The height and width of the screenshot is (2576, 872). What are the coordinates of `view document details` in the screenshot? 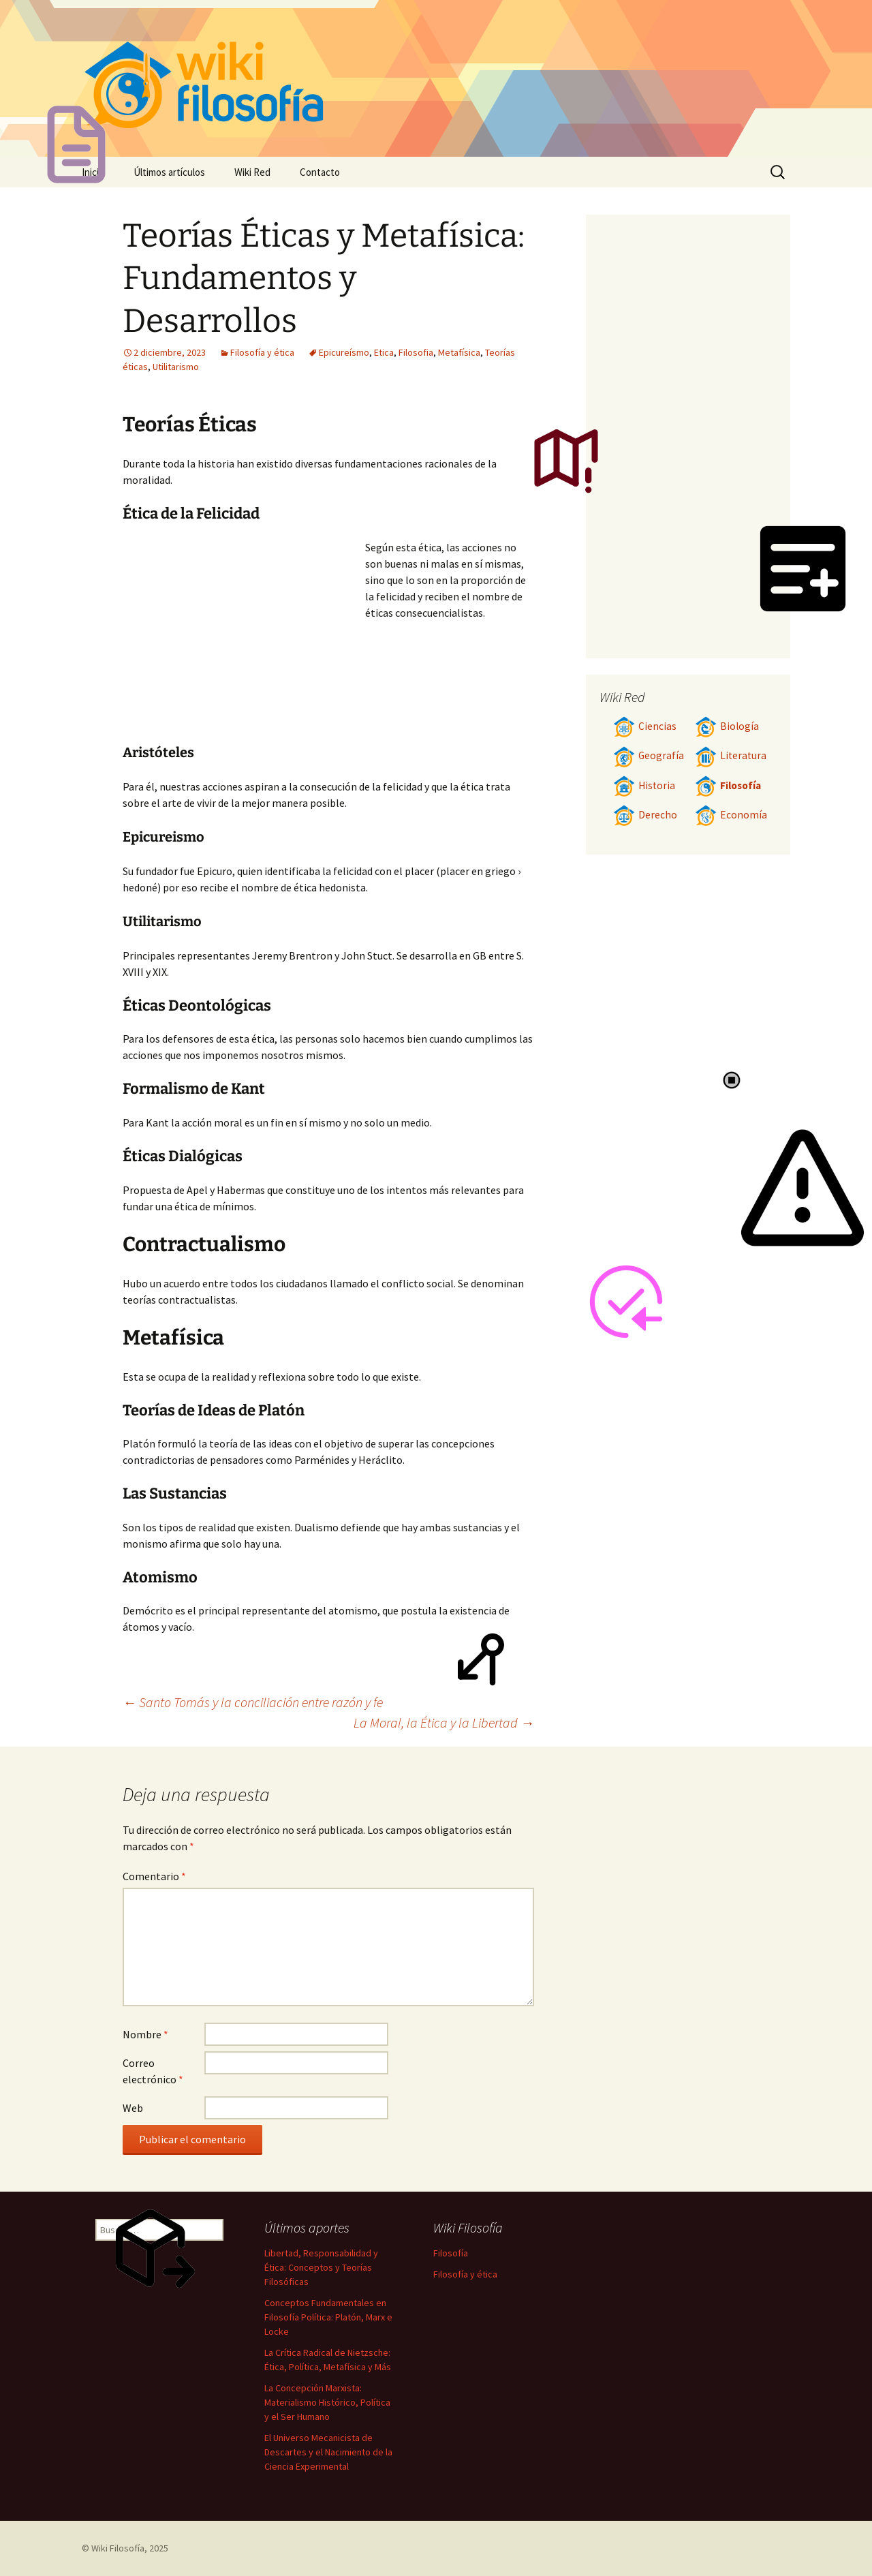 It's located at (76, 144).